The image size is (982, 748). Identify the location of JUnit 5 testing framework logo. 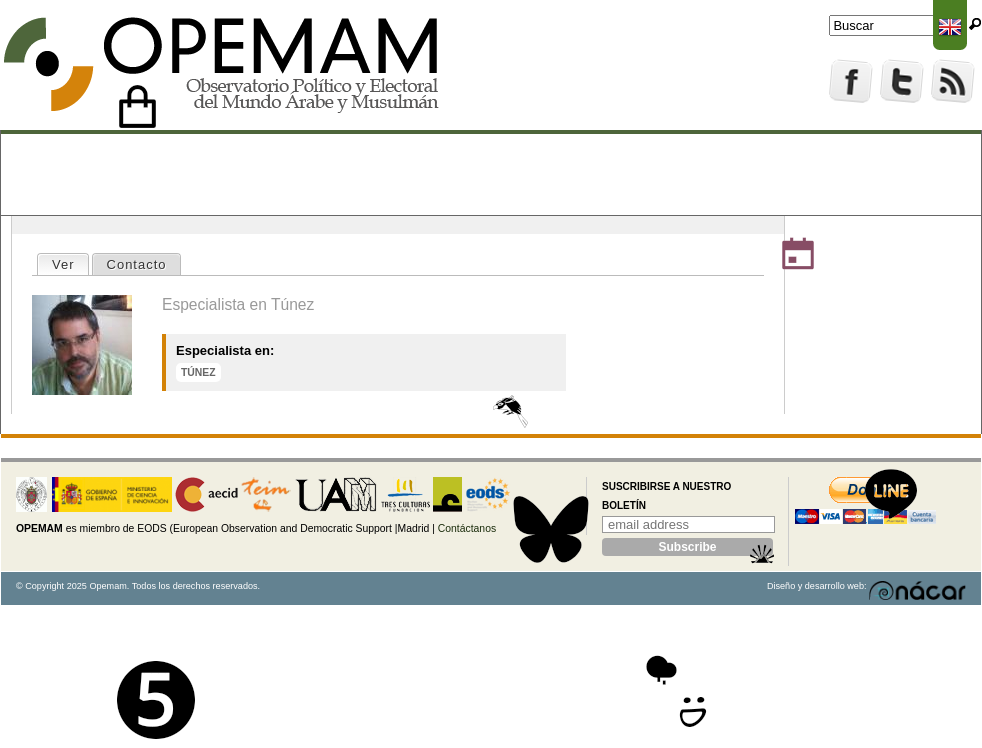
(156, 700).